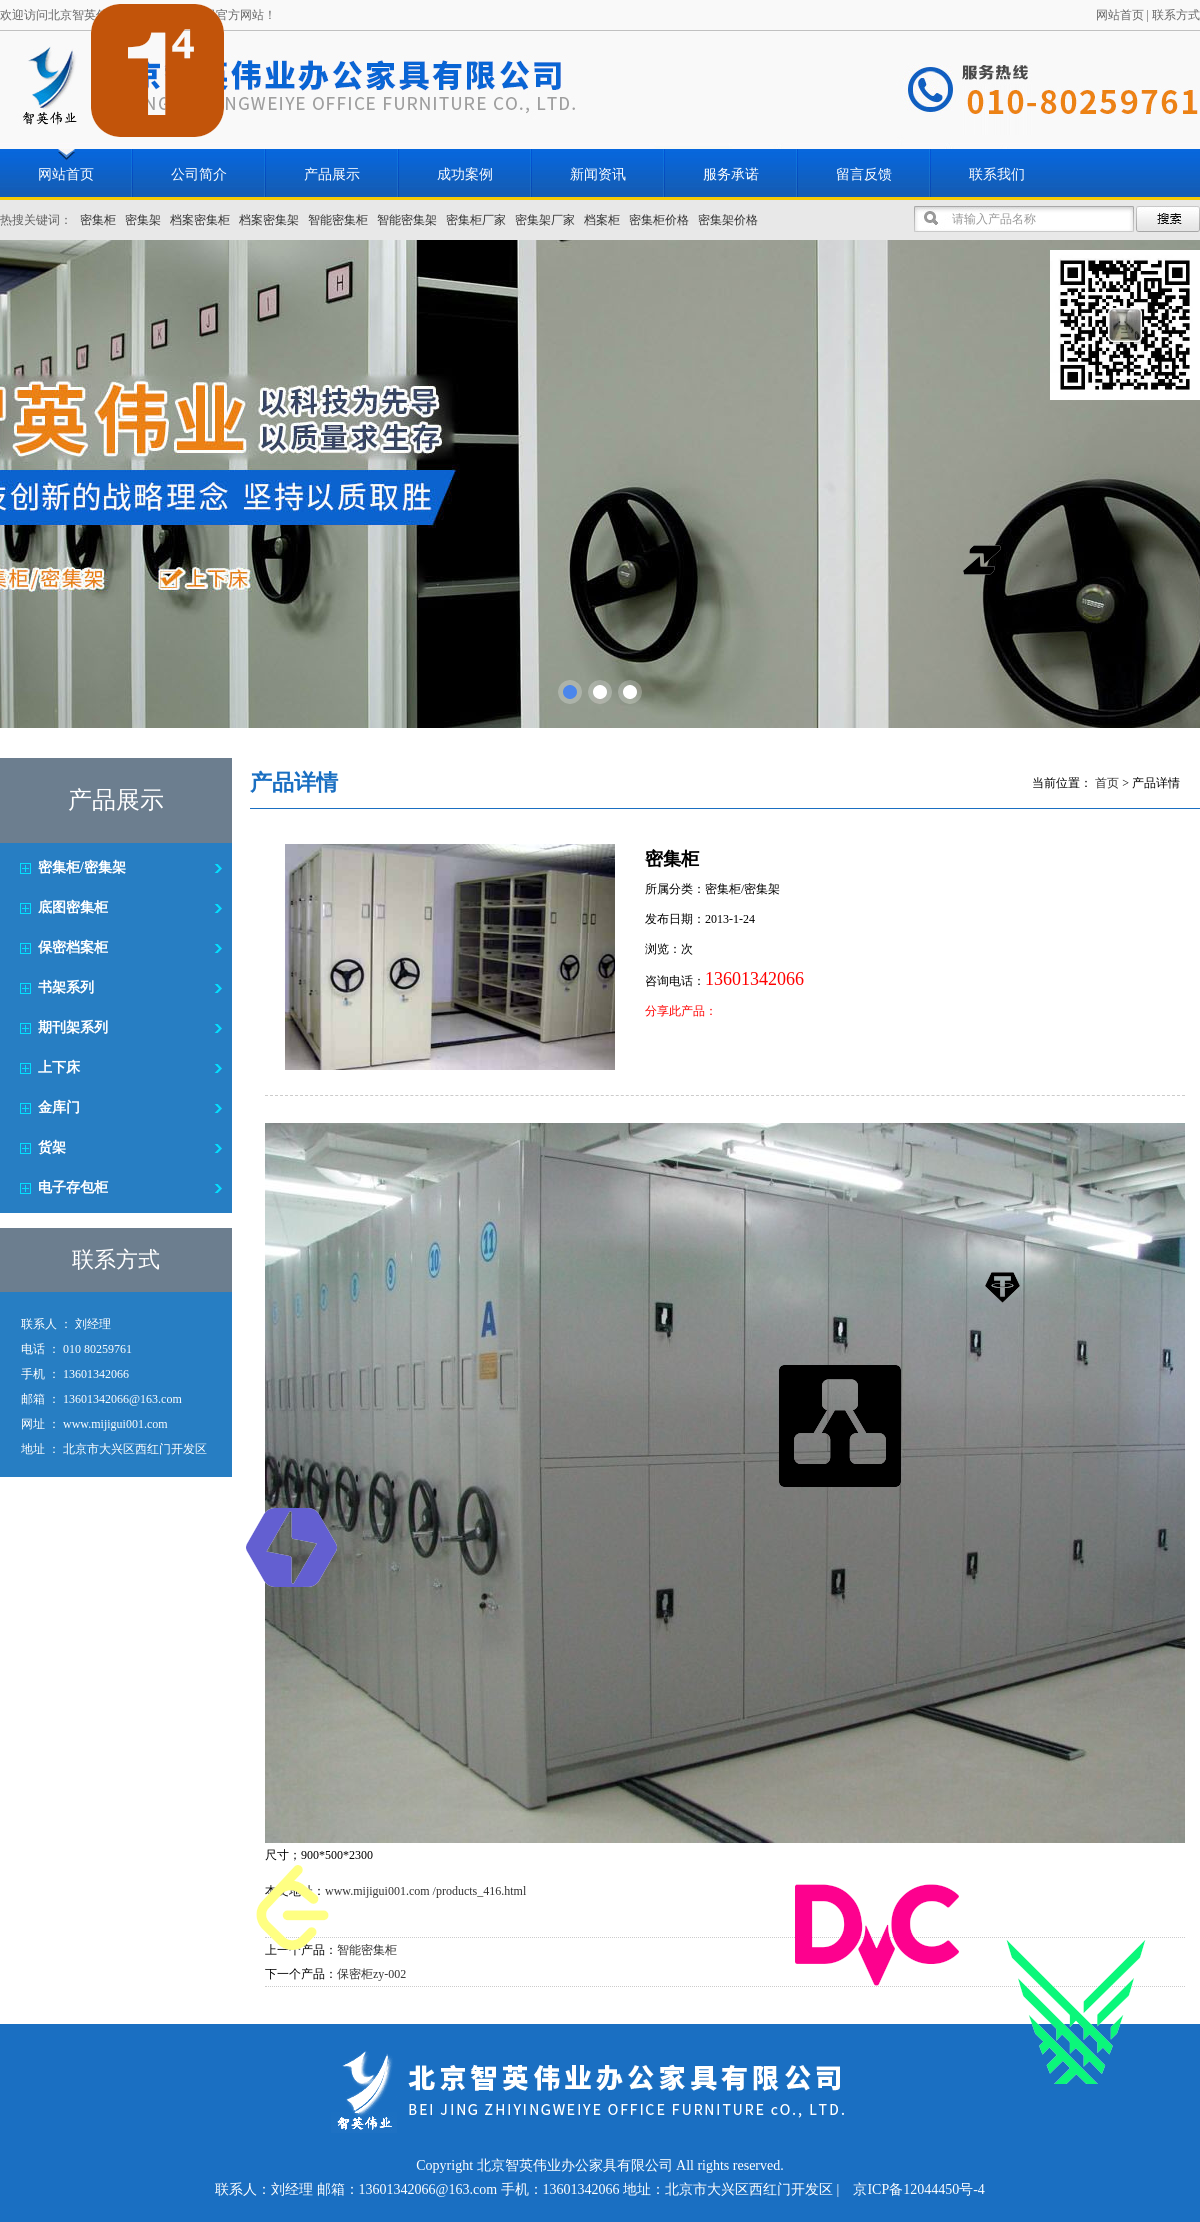 The height and width of the screenshot is (2222, 1200). Describe the element at coordinates (840, 1426) in the screenshot. I see `open diagrams.net application` at that location.